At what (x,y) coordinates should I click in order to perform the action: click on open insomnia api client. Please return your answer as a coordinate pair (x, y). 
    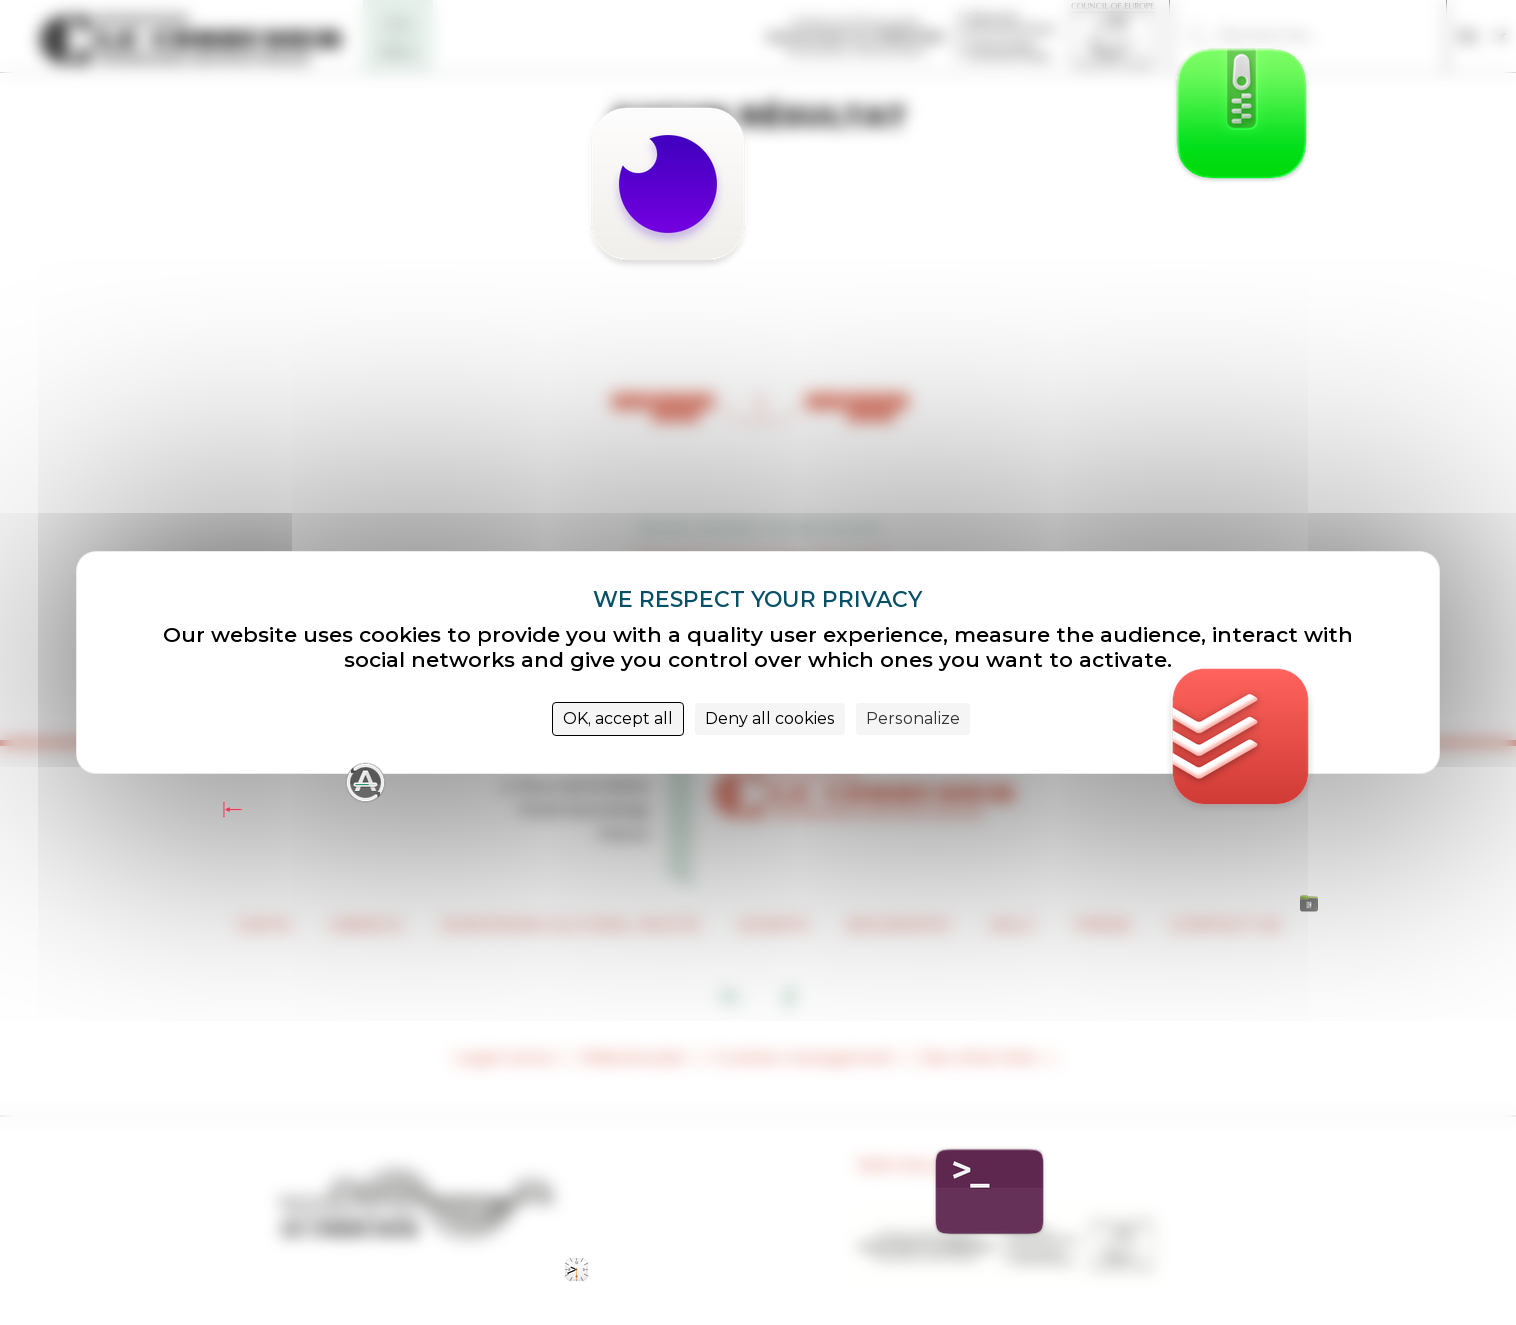
    Looking at the image, I should click on (668, 184).